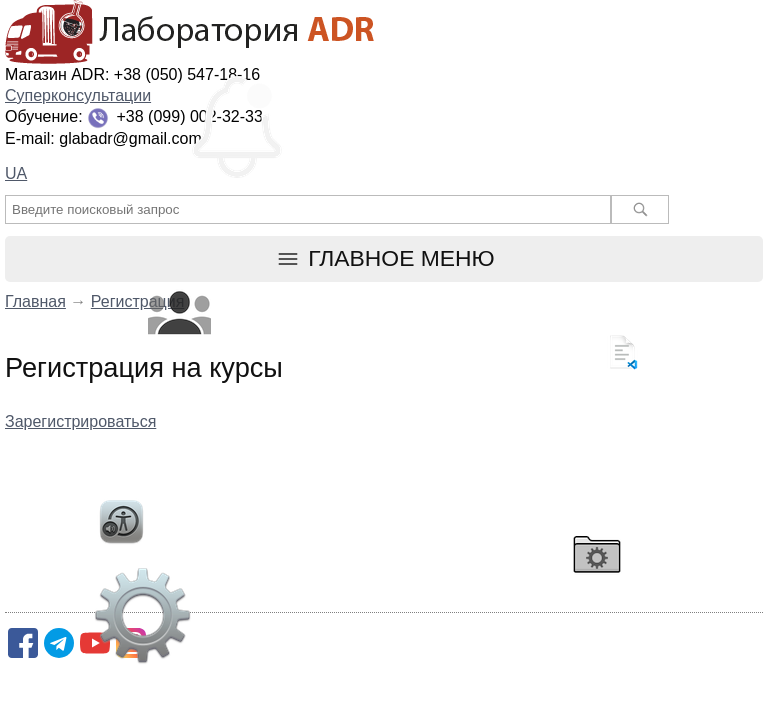  What do you see at coordinates (597, 554) in the screenshot?
I see `access smart folder with automated mail rules` at bounding box center [597, 554].